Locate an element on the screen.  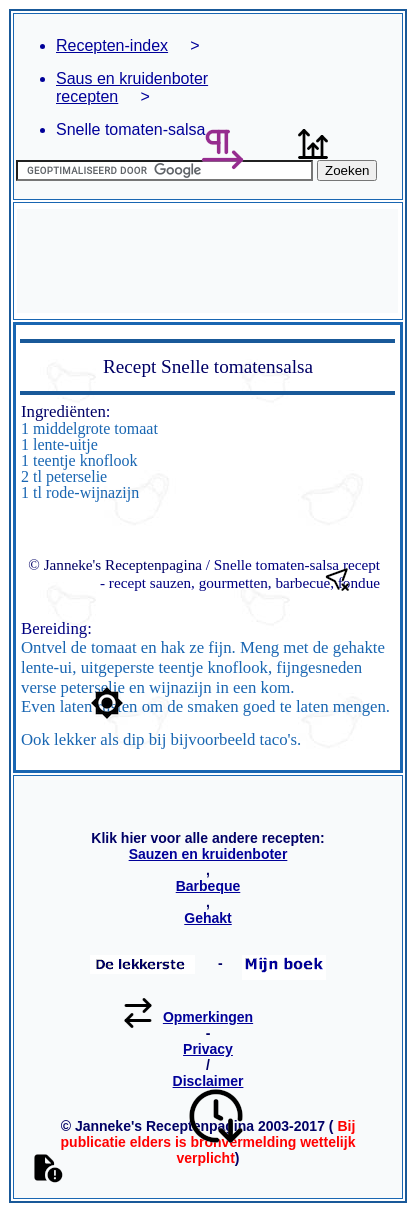
swap or exchange items is located at coordinates (138, 1013).